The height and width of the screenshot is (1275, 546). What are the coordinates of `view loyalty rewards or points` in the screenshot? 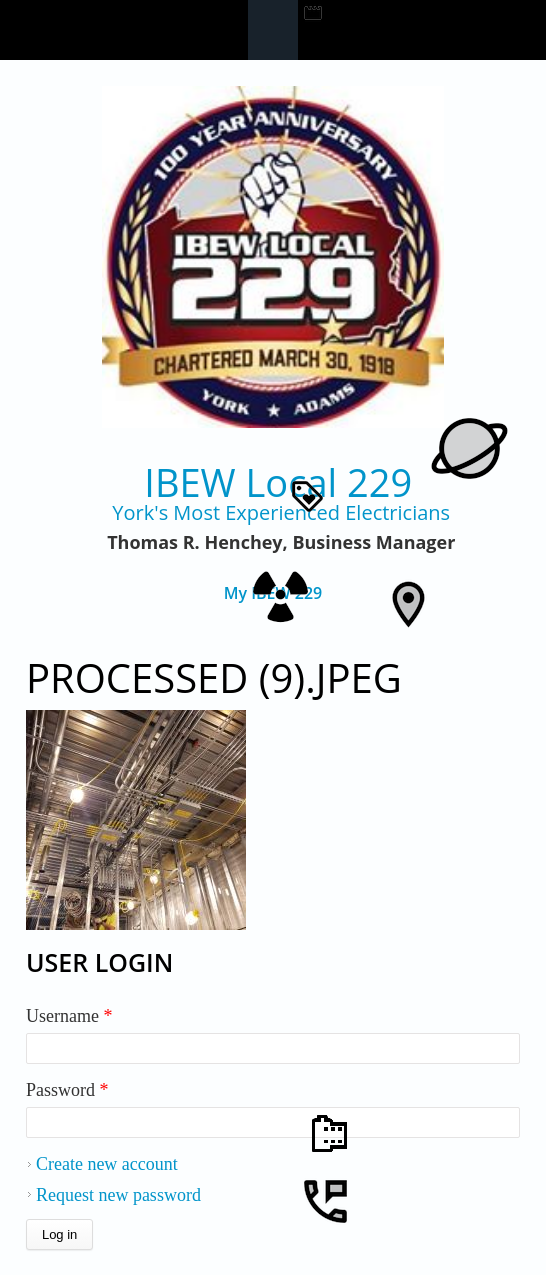 It's located at (307, 496).